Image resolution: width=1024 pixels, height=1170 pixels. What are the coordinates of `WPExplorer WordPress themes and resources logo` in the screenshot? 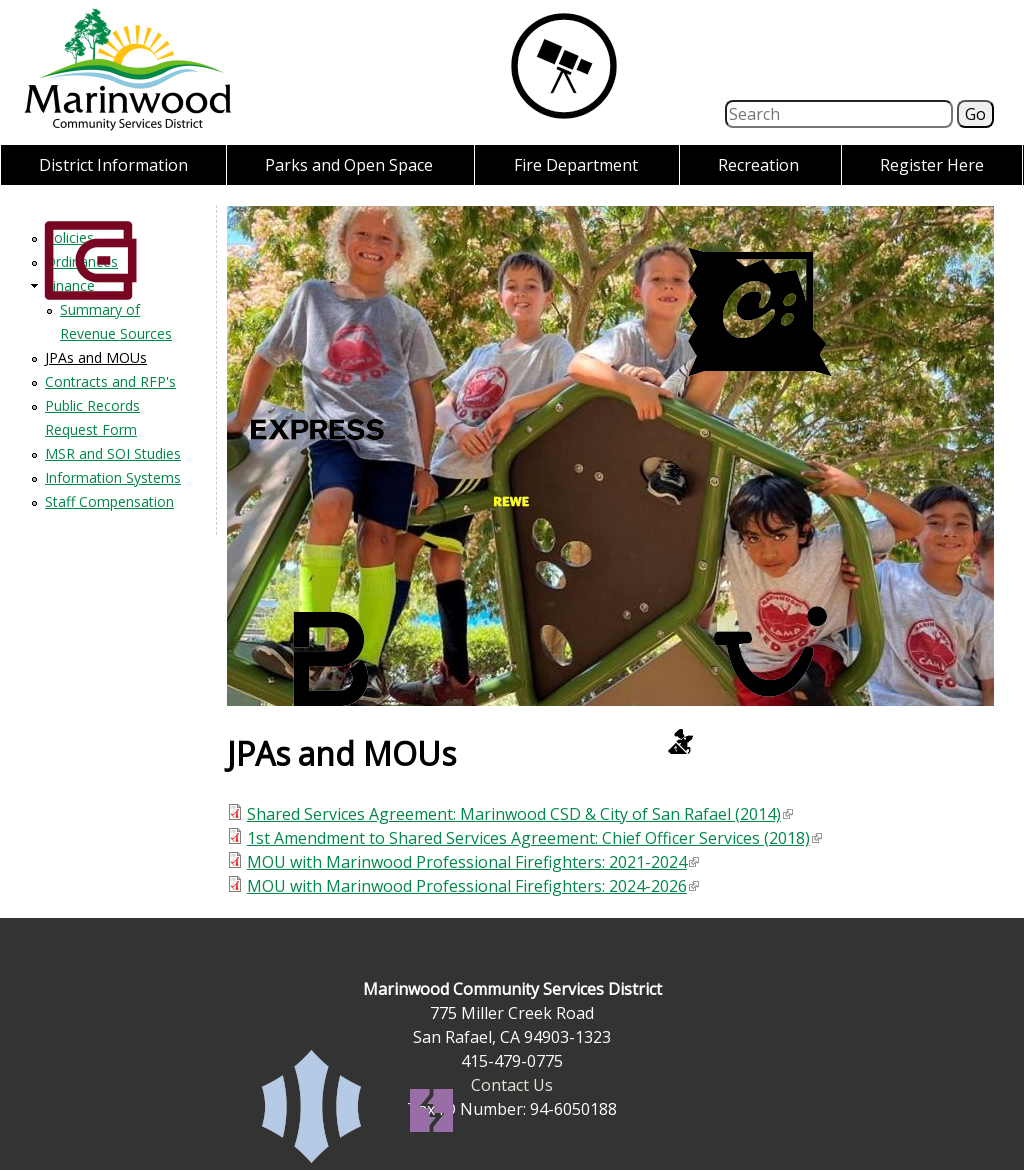 It's located at (564, 66).